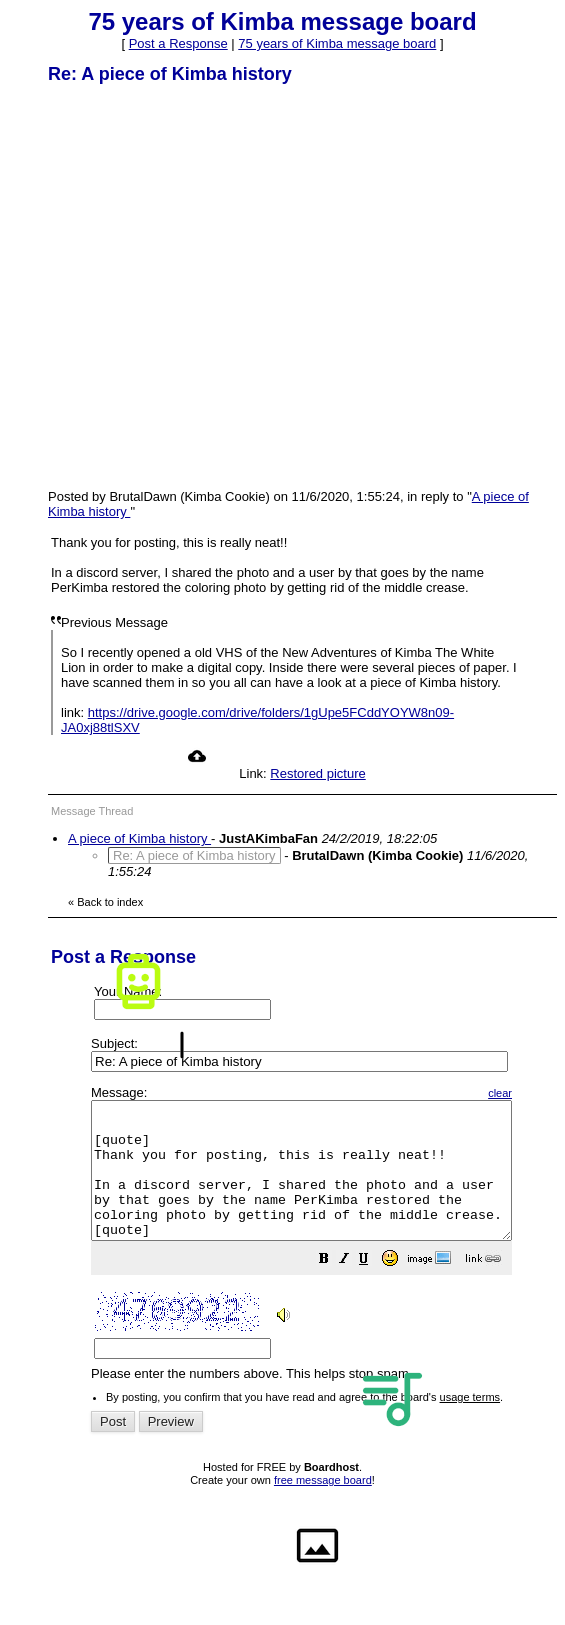 This screenshot has height=1625, width=565. I want to click on view your music playlist, so click(392, 1399).